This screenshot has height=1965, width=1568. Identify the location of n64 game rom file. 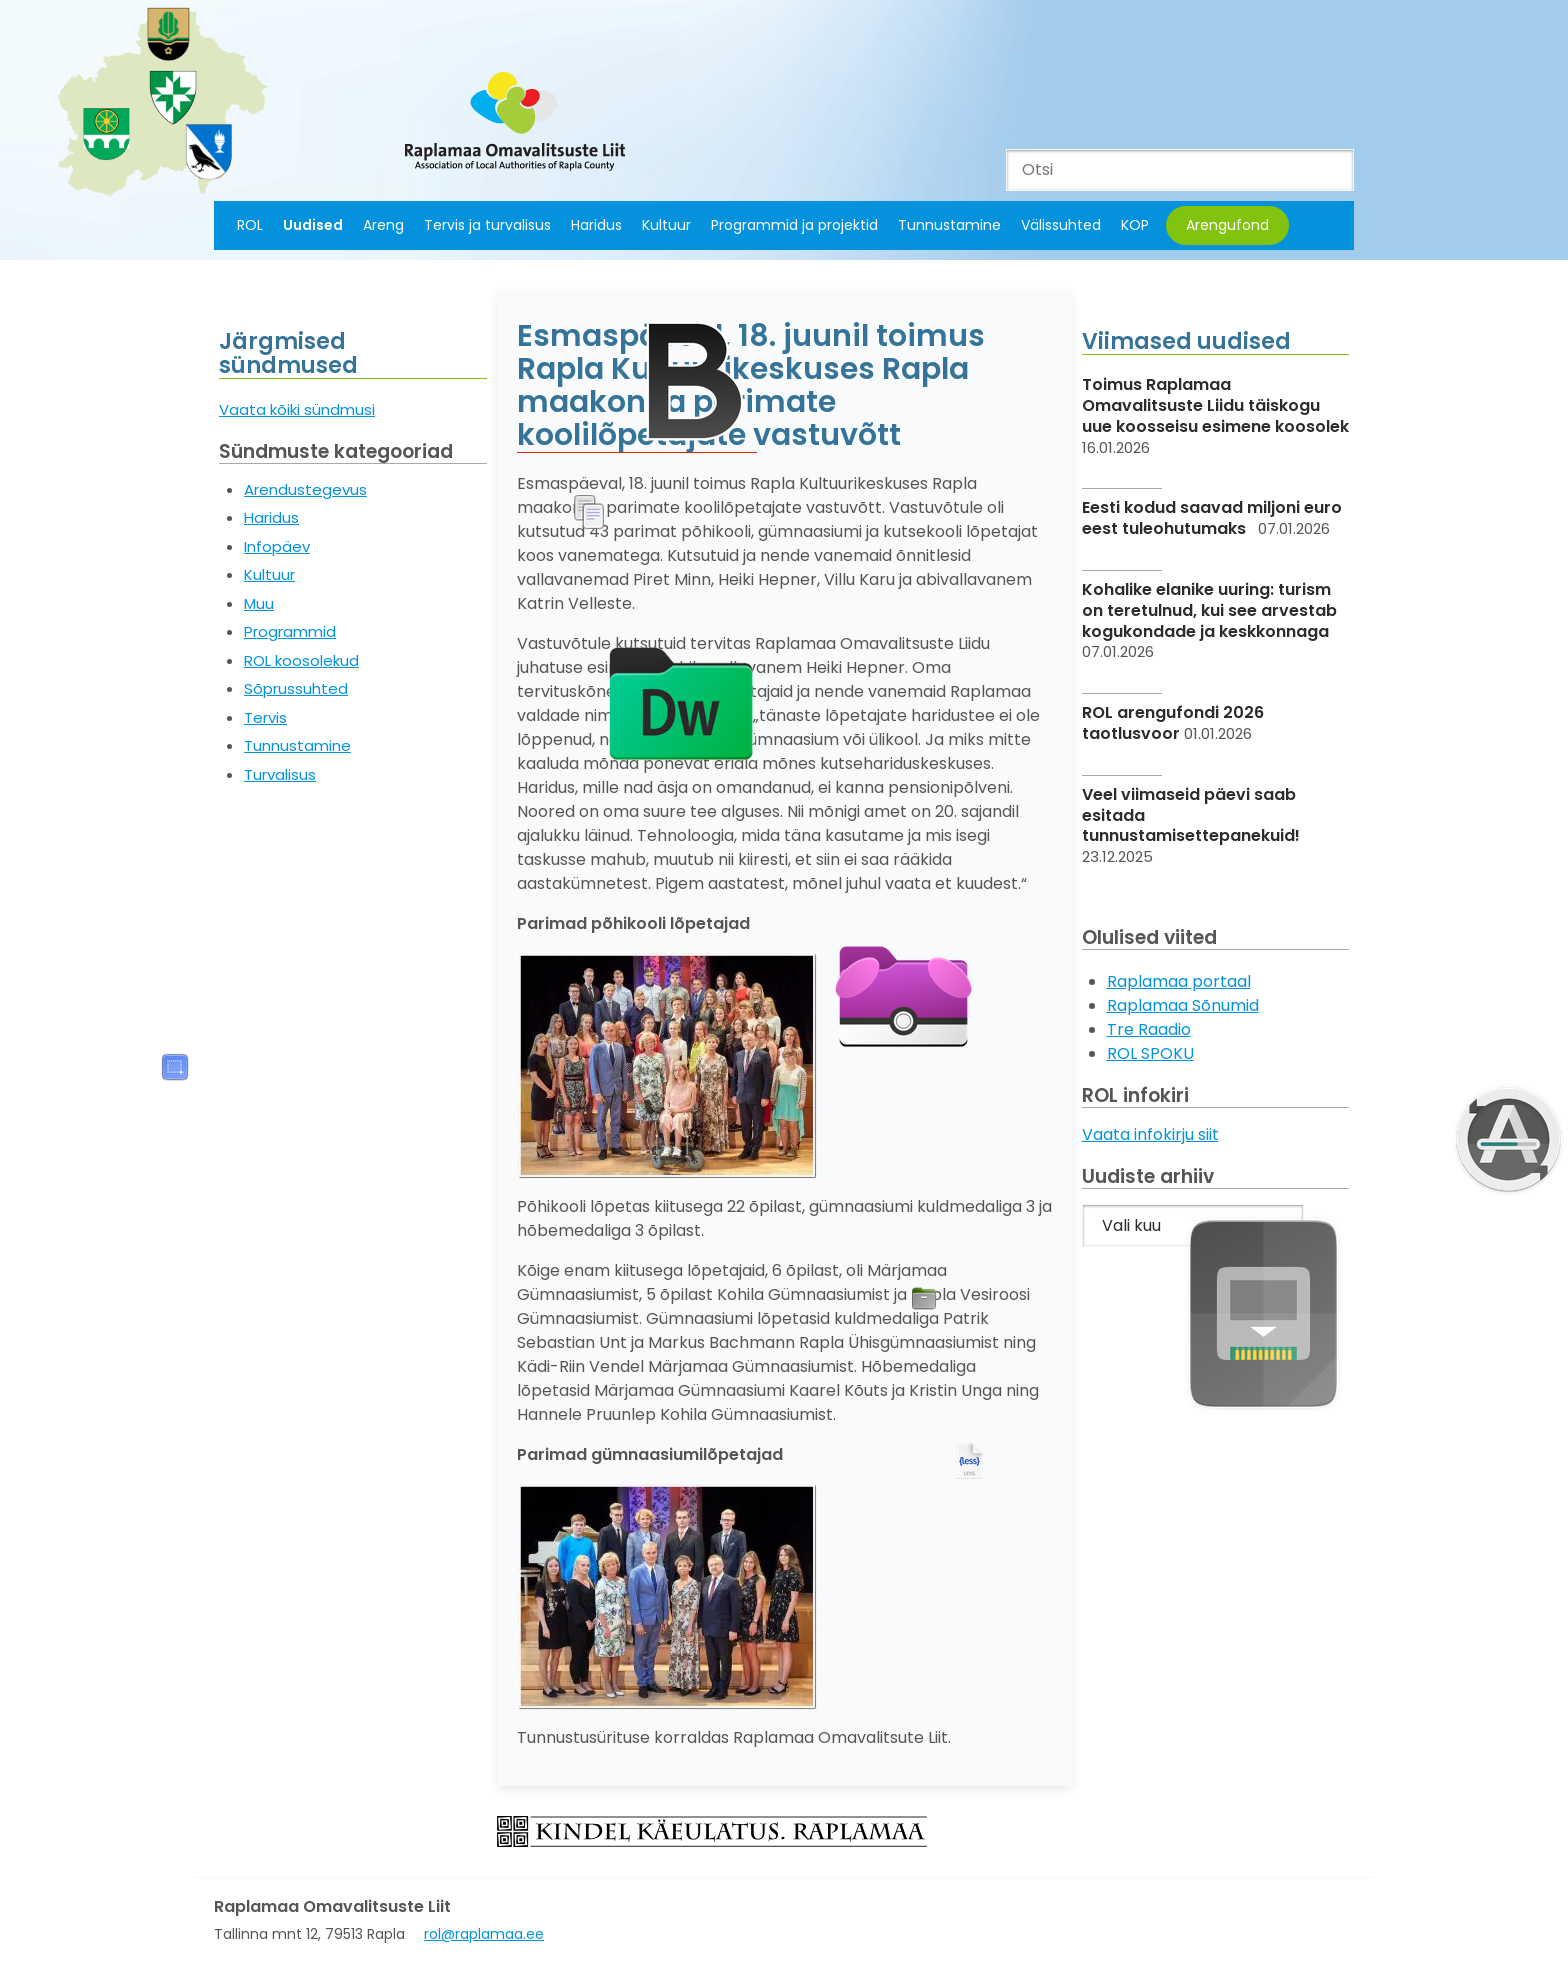
(1263, 1313).